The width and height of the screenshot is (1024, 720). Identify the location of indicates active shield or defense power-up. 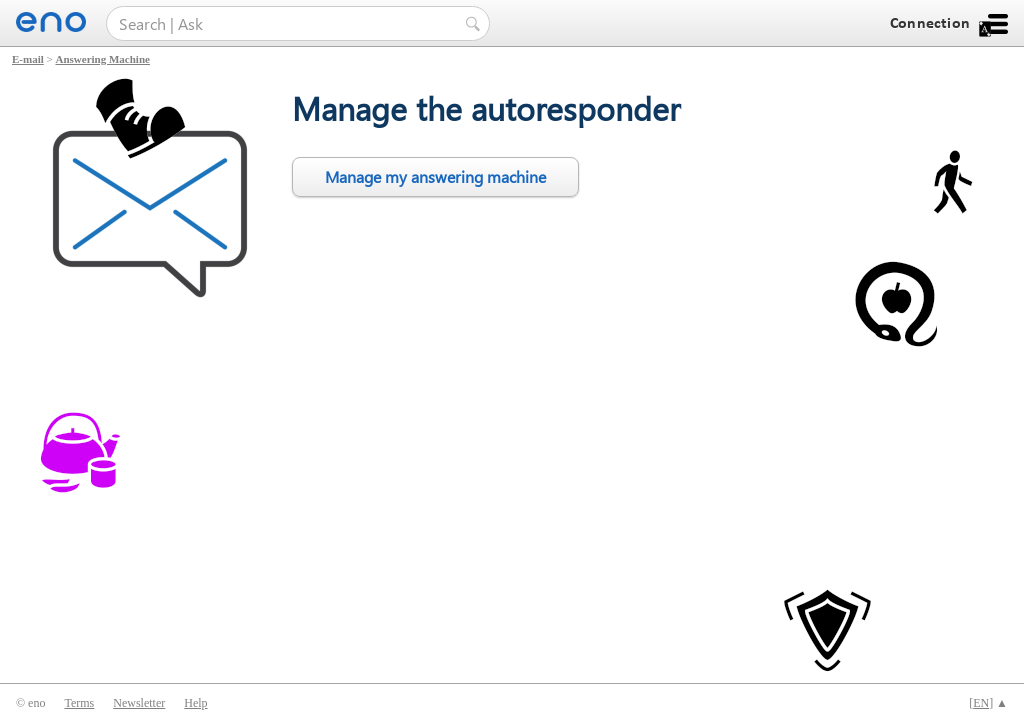
(827, 627).